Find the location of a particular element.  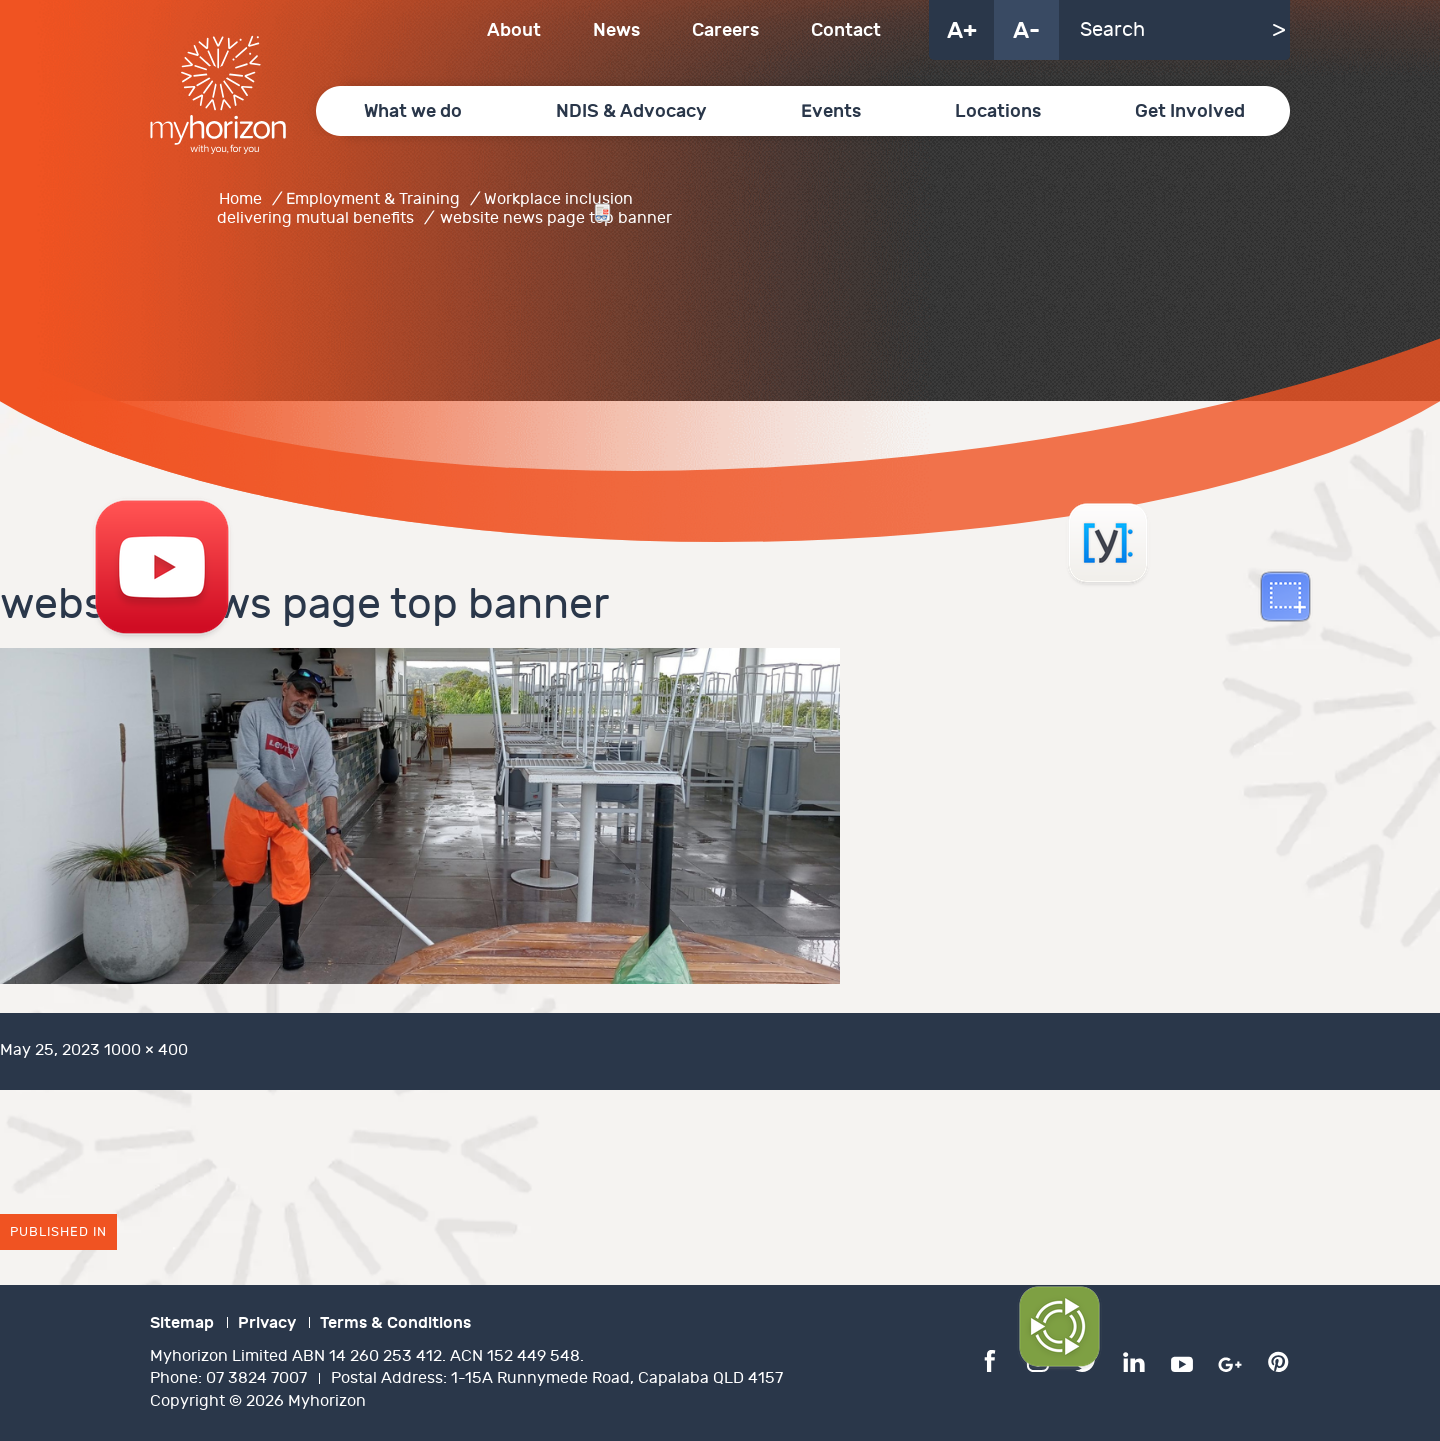

open jupyter notebook for interactive python coding is located at coordinates (1108, 543).